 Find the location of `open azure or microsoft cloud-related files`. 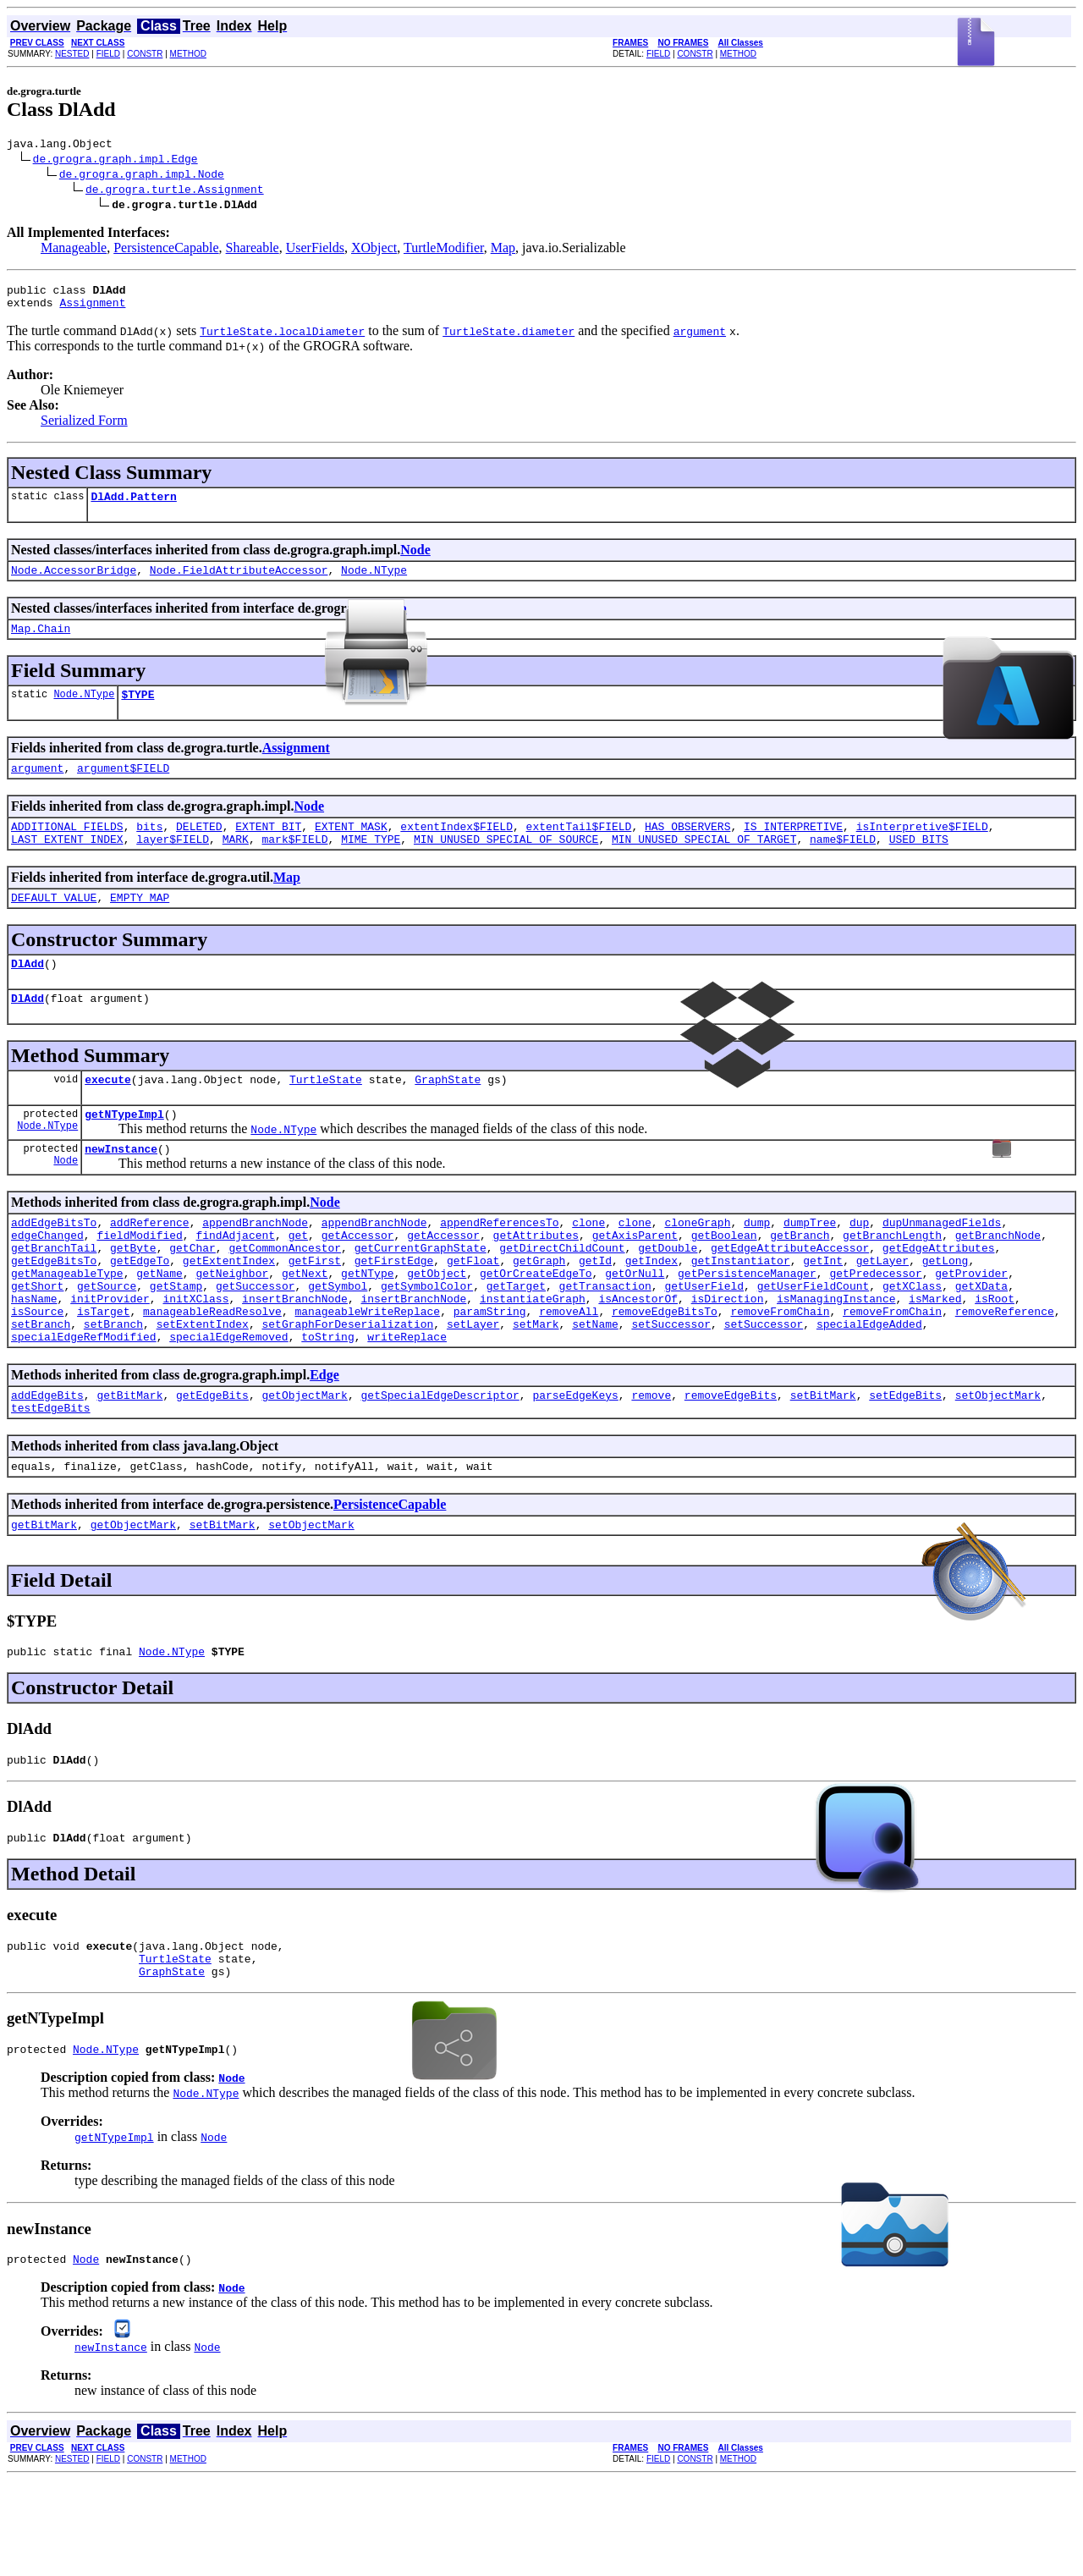

open azure or microsoft cloud-related files is located at coordinates (1008, 691).